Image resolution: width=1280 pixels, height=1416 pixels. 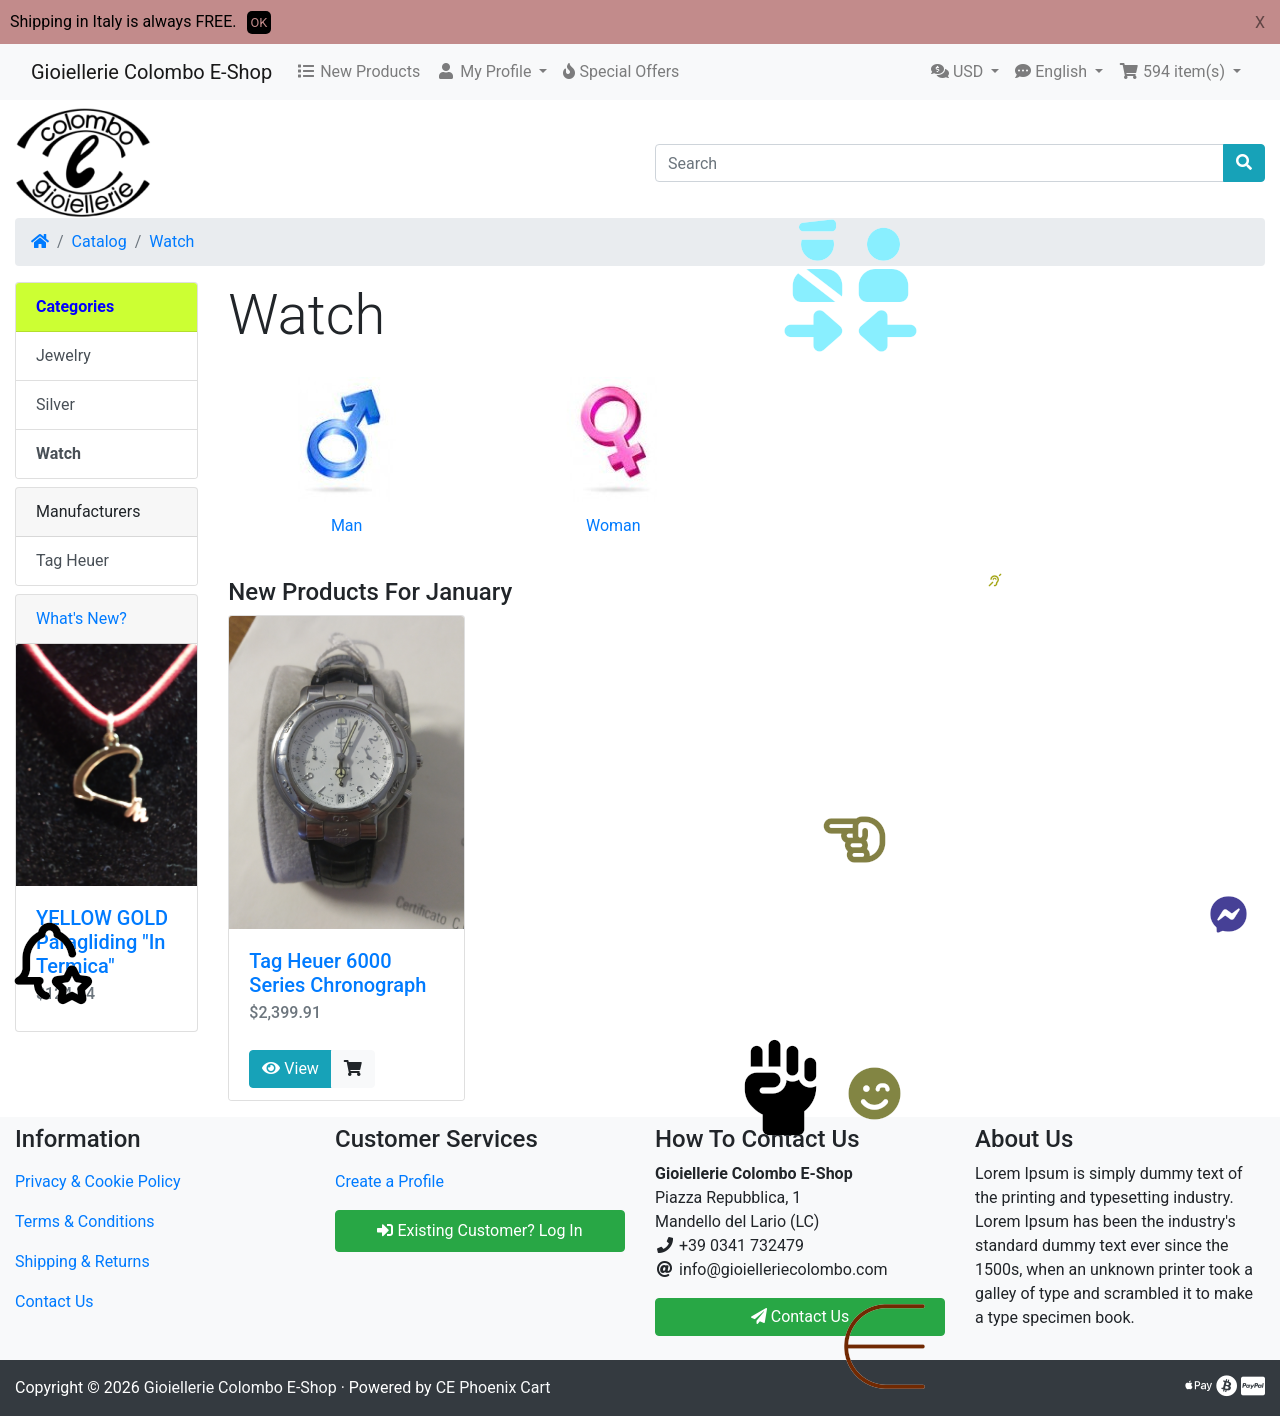 What do you see at coordinates (854, 839) in the screenshot?
I see `navigate to the previous item or screen` at bounding box center [854, 839].